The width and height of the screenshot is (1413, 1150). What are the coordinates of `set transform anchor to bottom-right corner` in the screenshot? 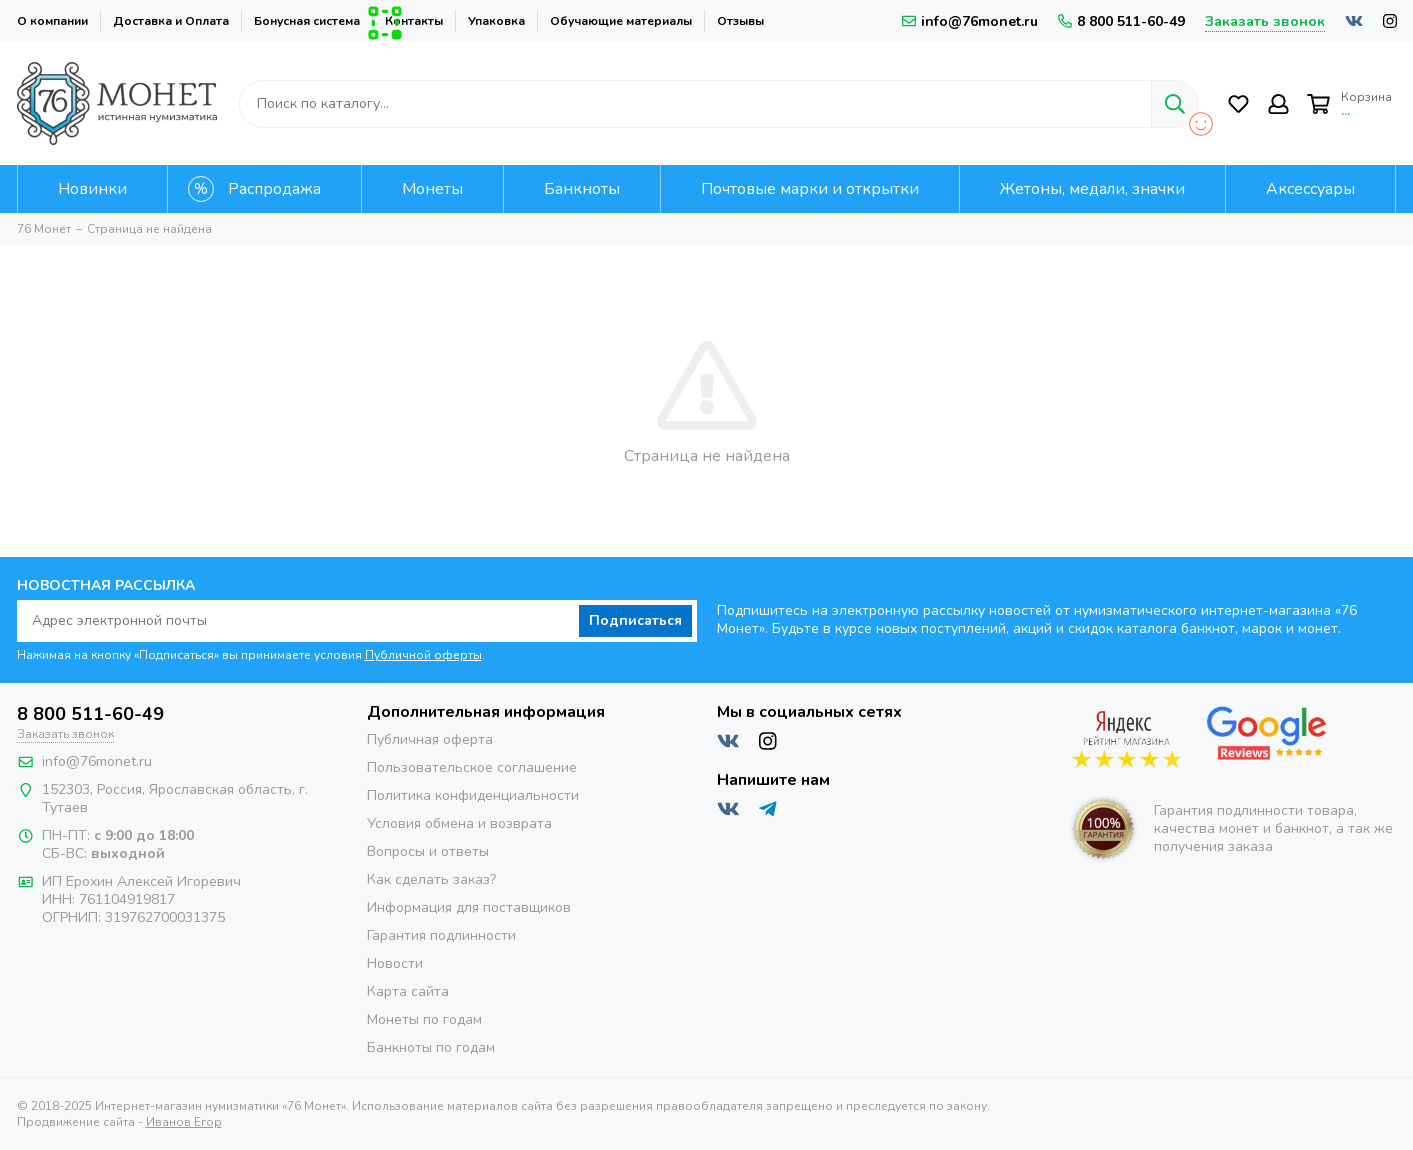 It's located at (385, 23).